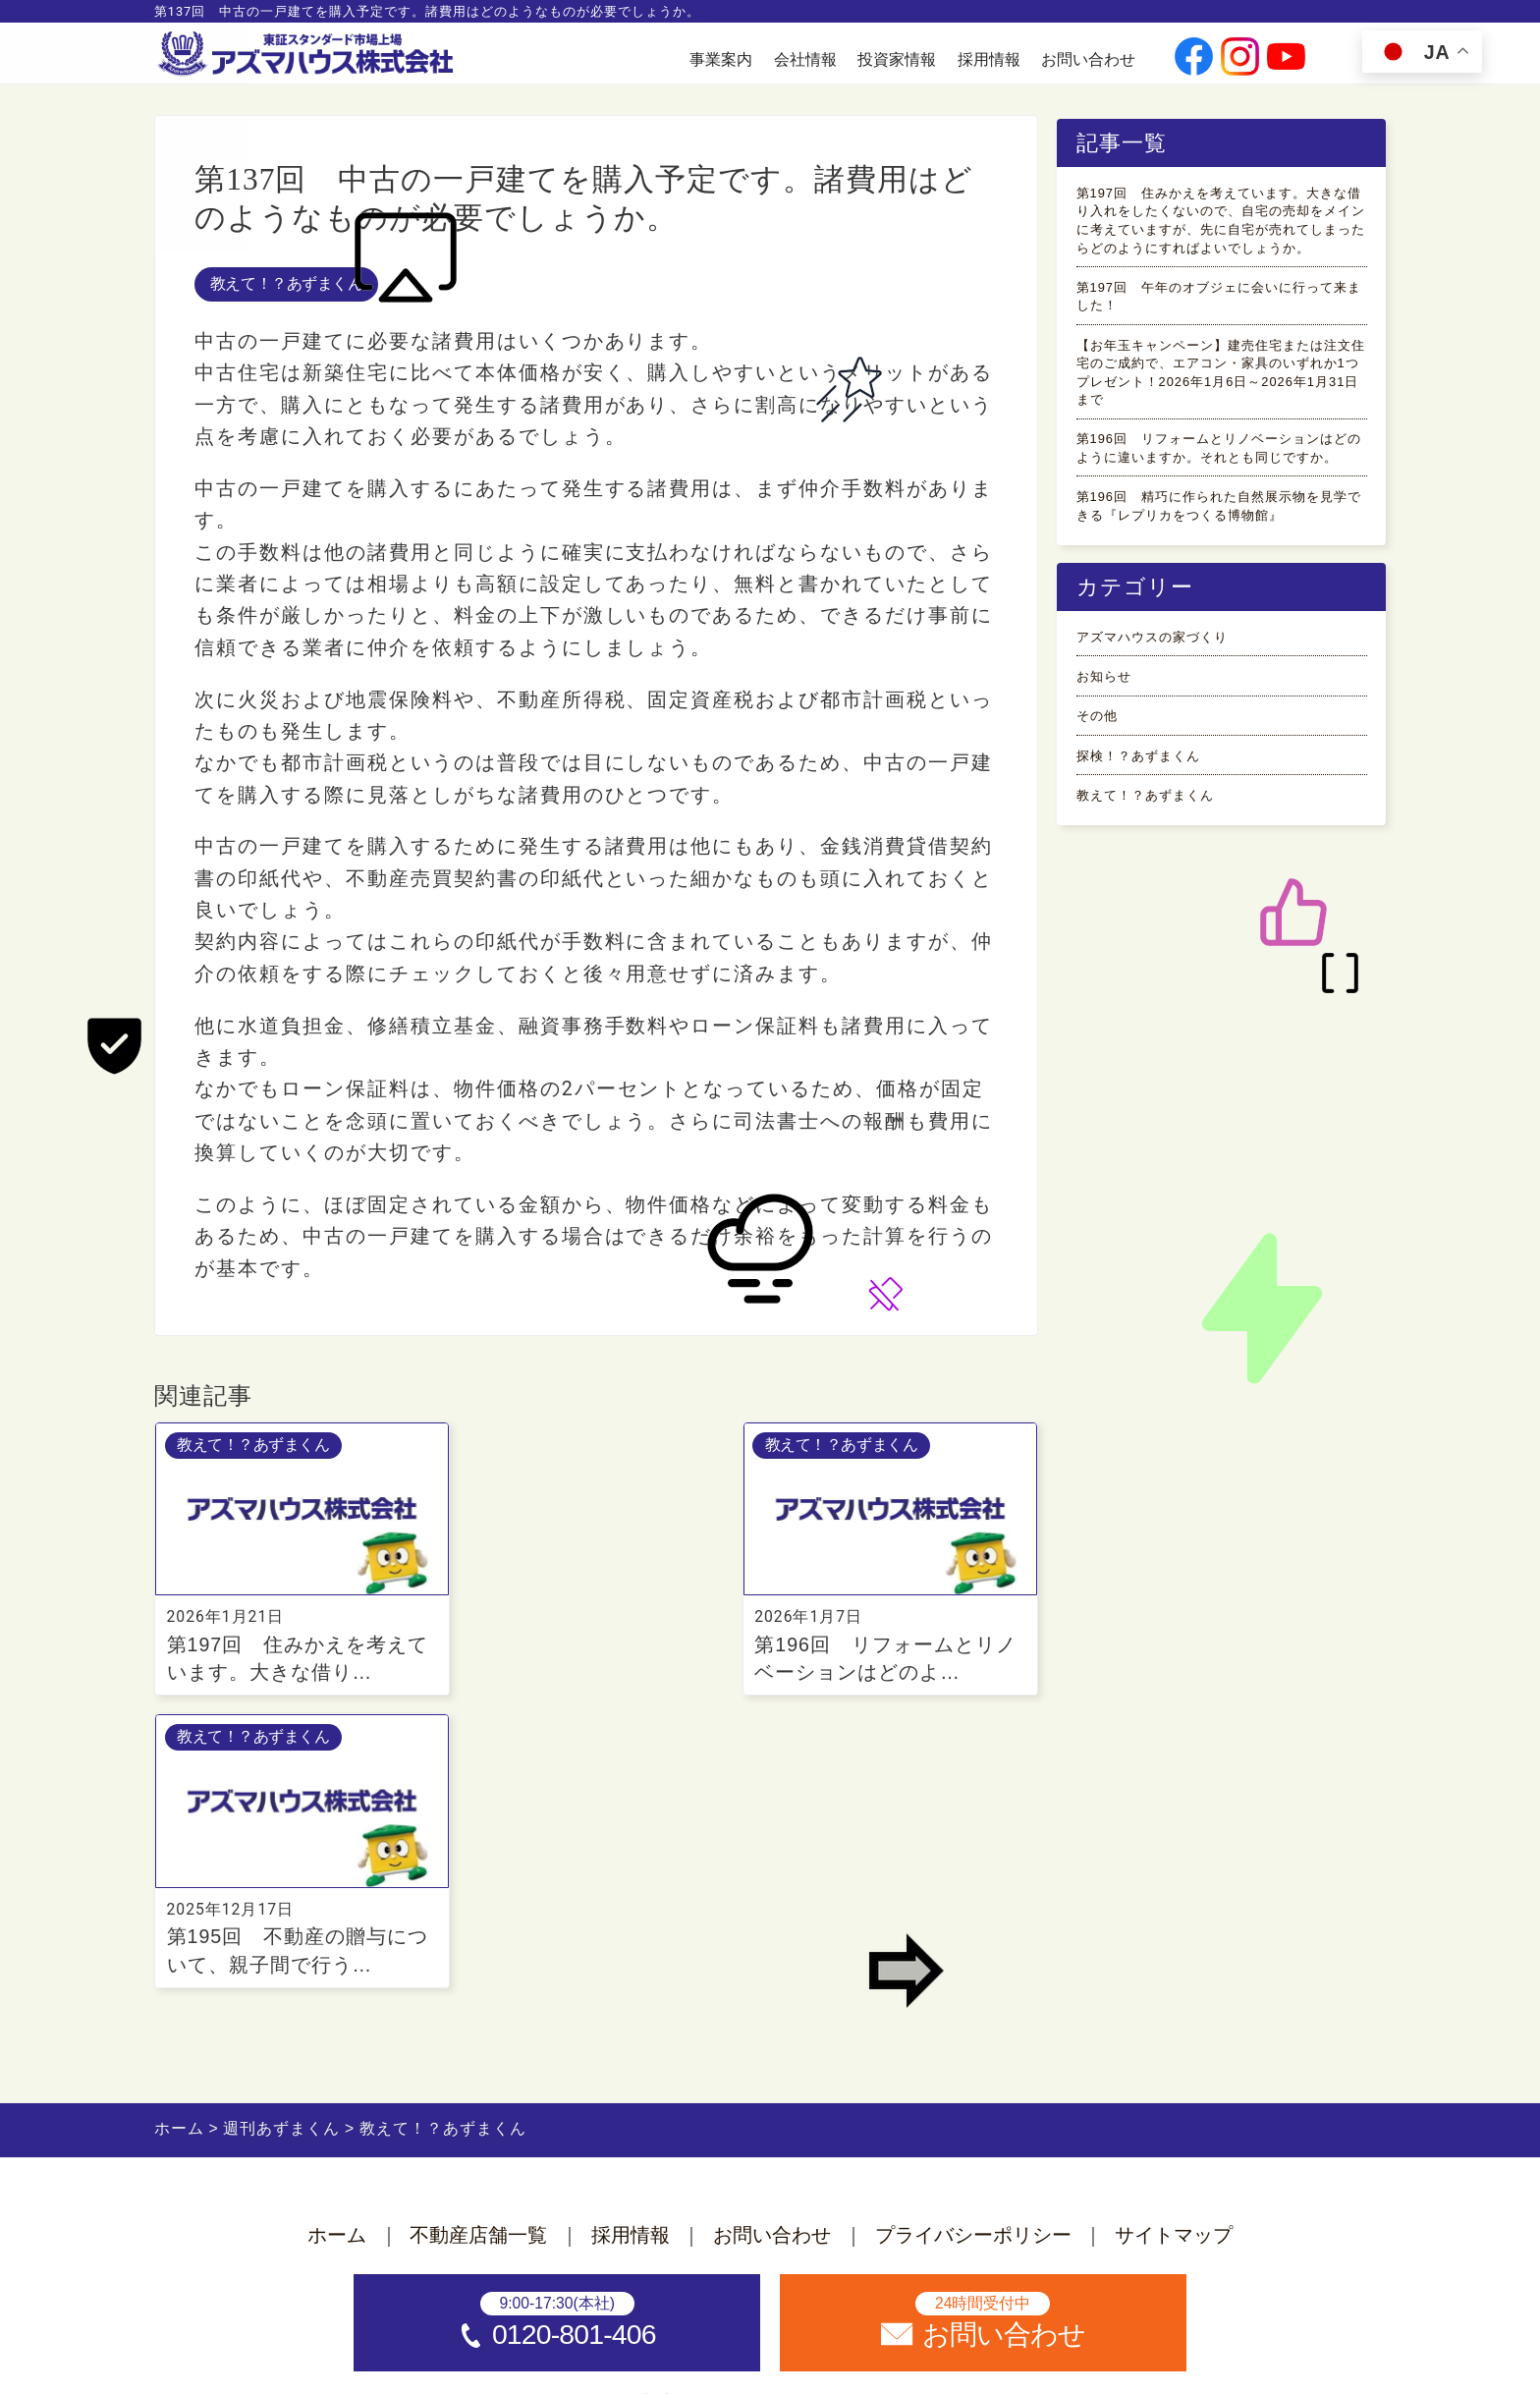 The height and width of the screenshot is (2394, 1540). Describe the element at coordinates (1262, 1308) in the screenshot. I see `indicates flash or lightning mode is enabled` at that location.